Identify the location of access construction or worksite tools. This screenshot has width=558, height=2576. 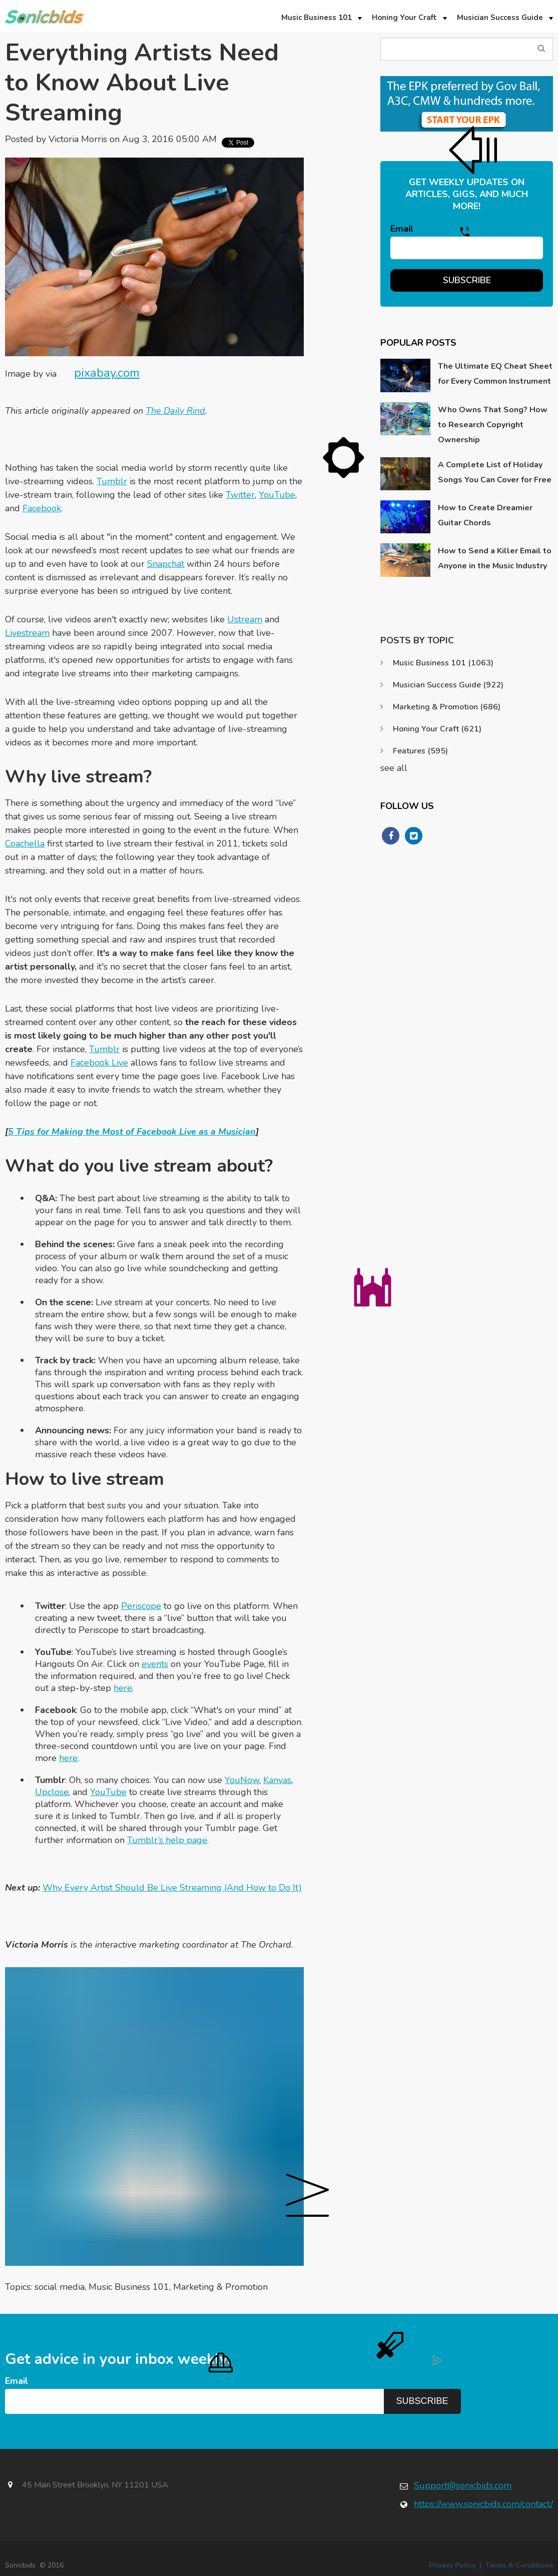
(221, 2364).